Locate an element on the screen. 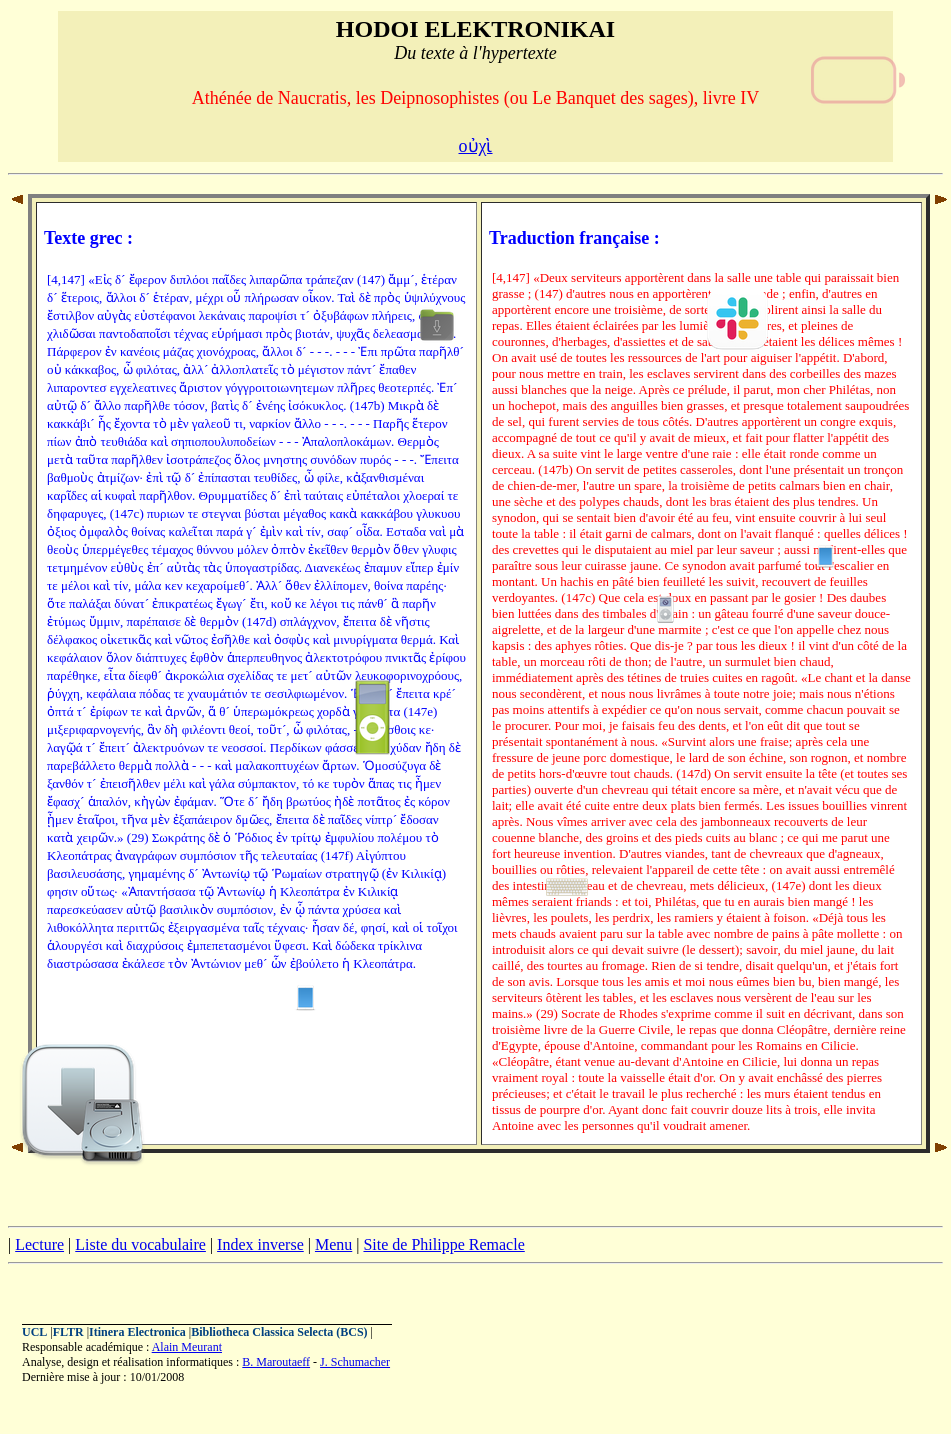  iPod nano device in green color is located at coordinates (372, 717).